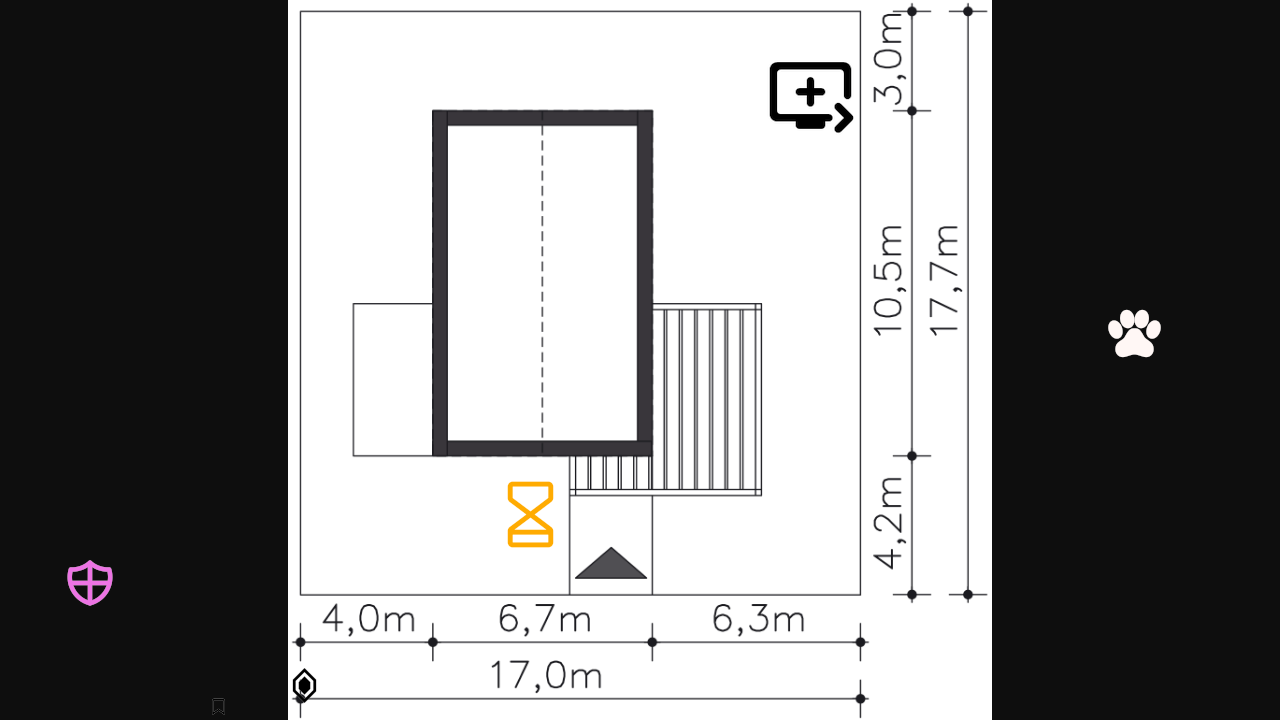 Image resolution: width=1280 pixels, height=720 pixels. What do you see at coordinates (218, 706) in the screenshot?
I see `save this item for later` at bounding box center [218, 706].